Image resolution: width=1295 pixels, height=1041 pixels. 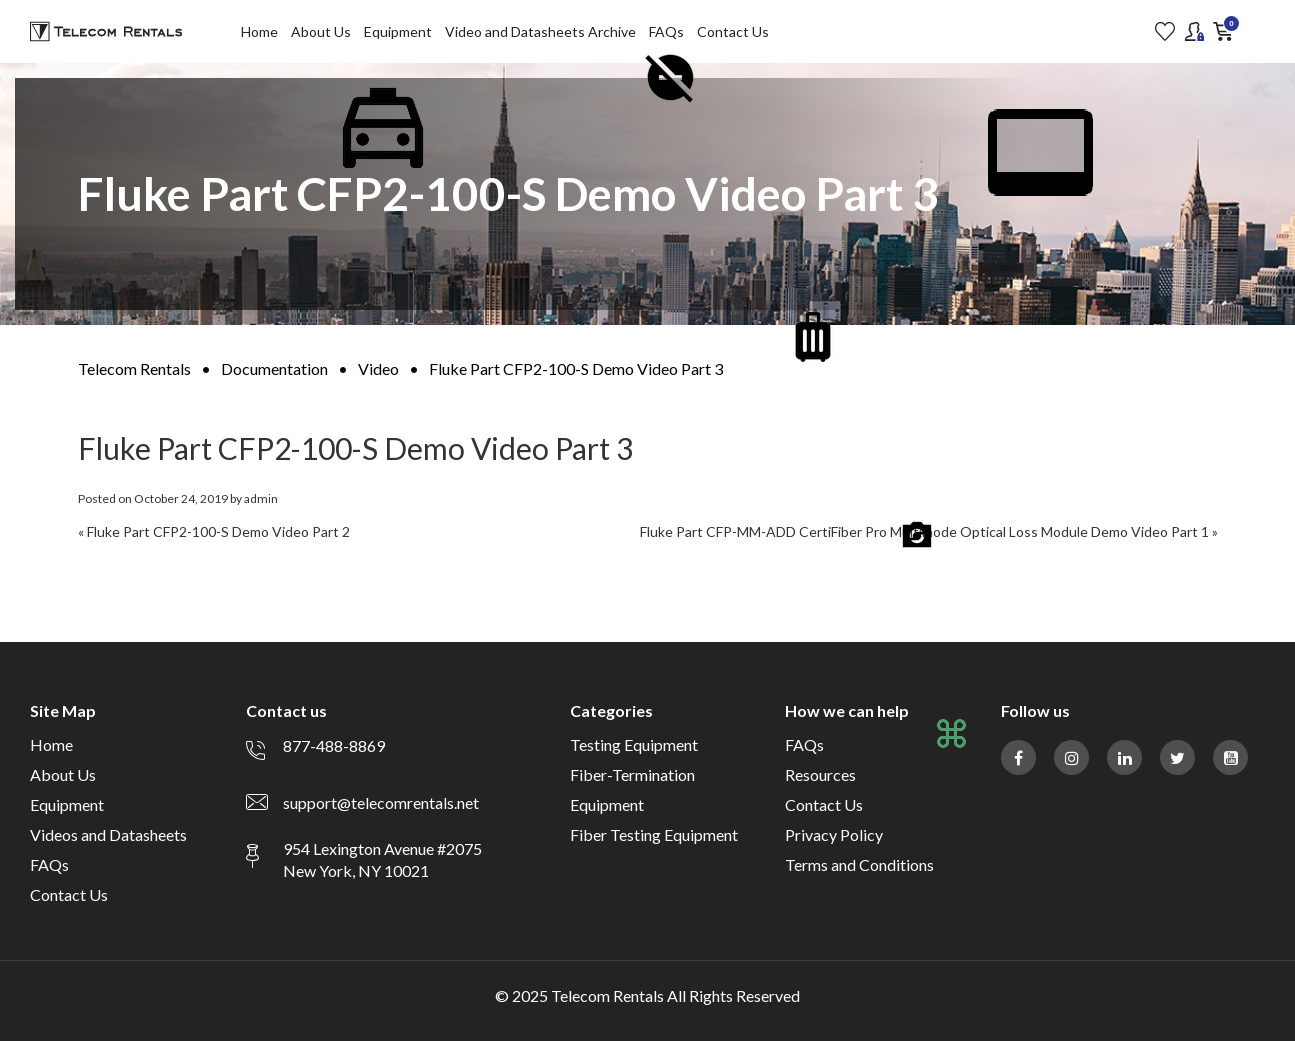 I want to click on request a taxi or rideshare, so click(x=383, y=128).